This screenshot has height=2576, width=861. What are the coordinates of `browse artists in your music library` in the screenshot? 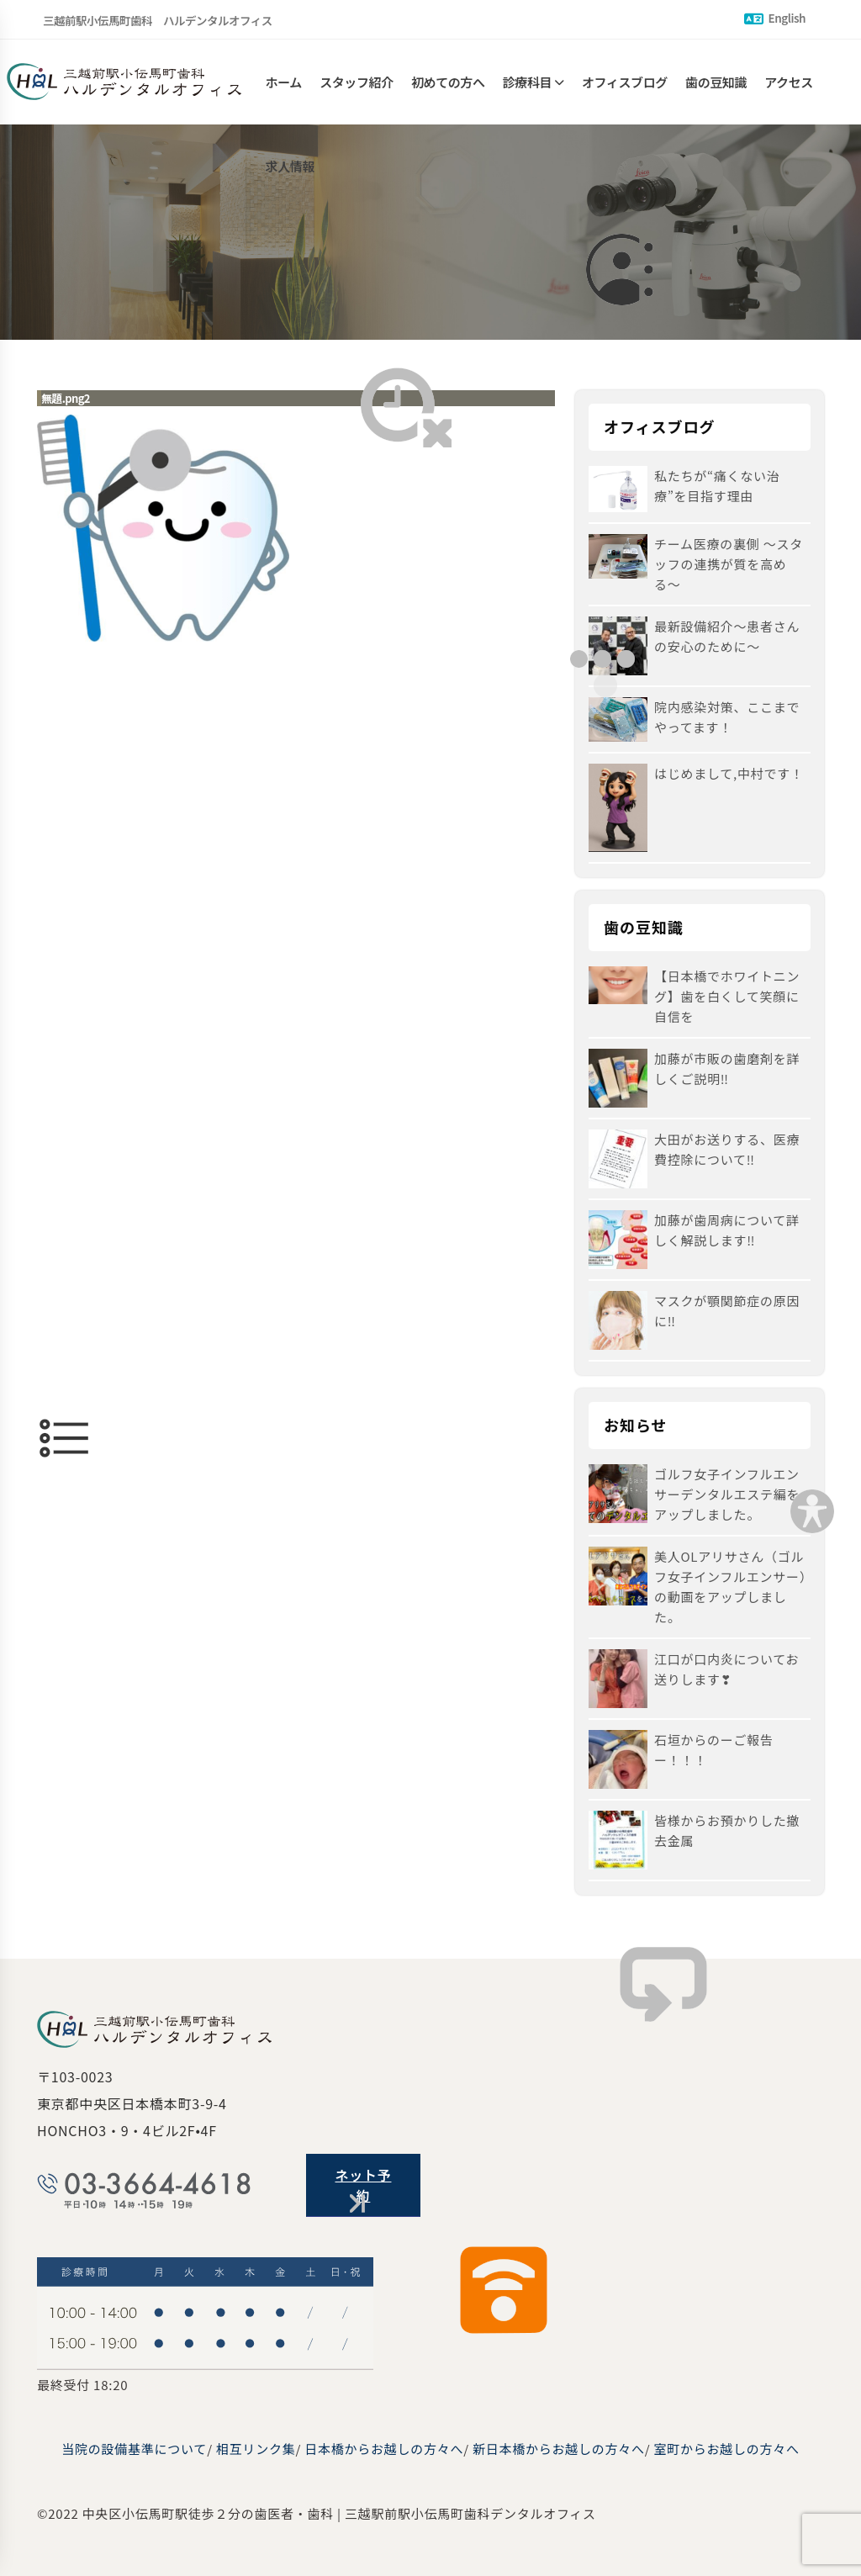 It's located at (621, 269).